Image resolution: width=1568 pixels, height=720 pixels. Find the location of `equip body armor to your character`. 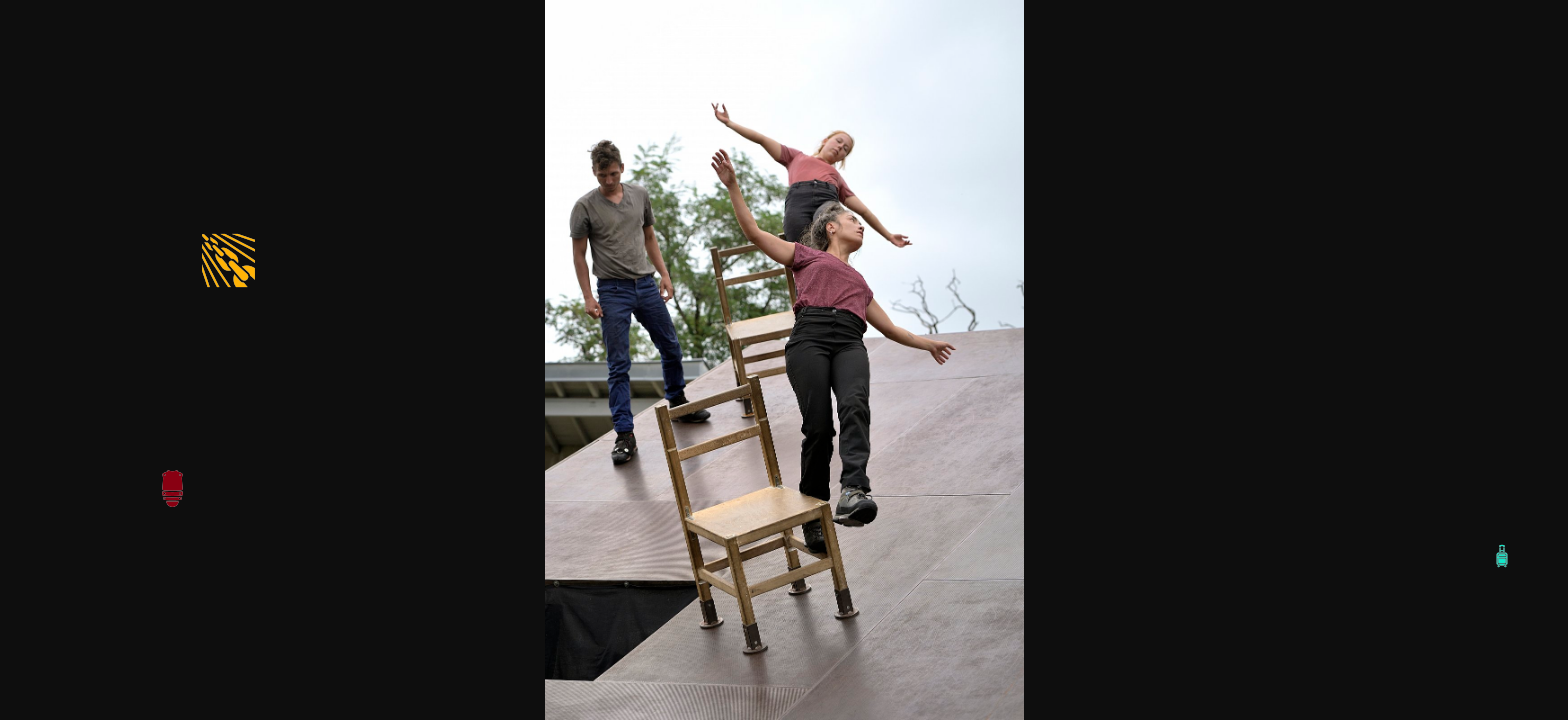

equip body armor to your character is located at coordinates (172, 488).